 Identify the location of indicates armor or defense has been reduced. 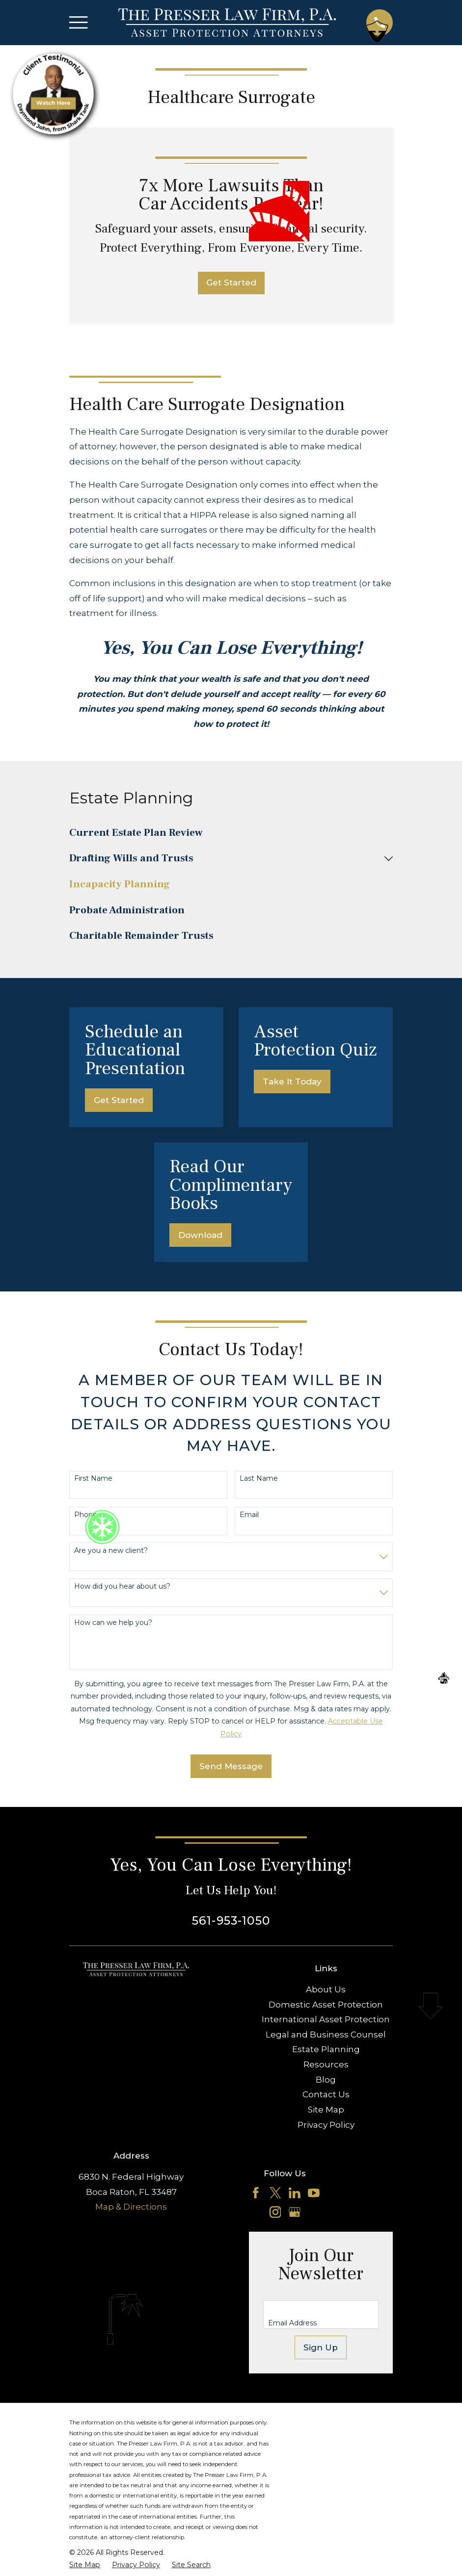
(377, 31).